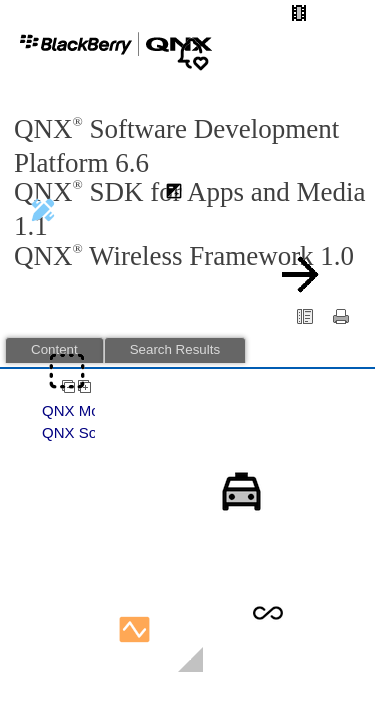  I want to click on indicates no cellular signal, so click(190, 659).